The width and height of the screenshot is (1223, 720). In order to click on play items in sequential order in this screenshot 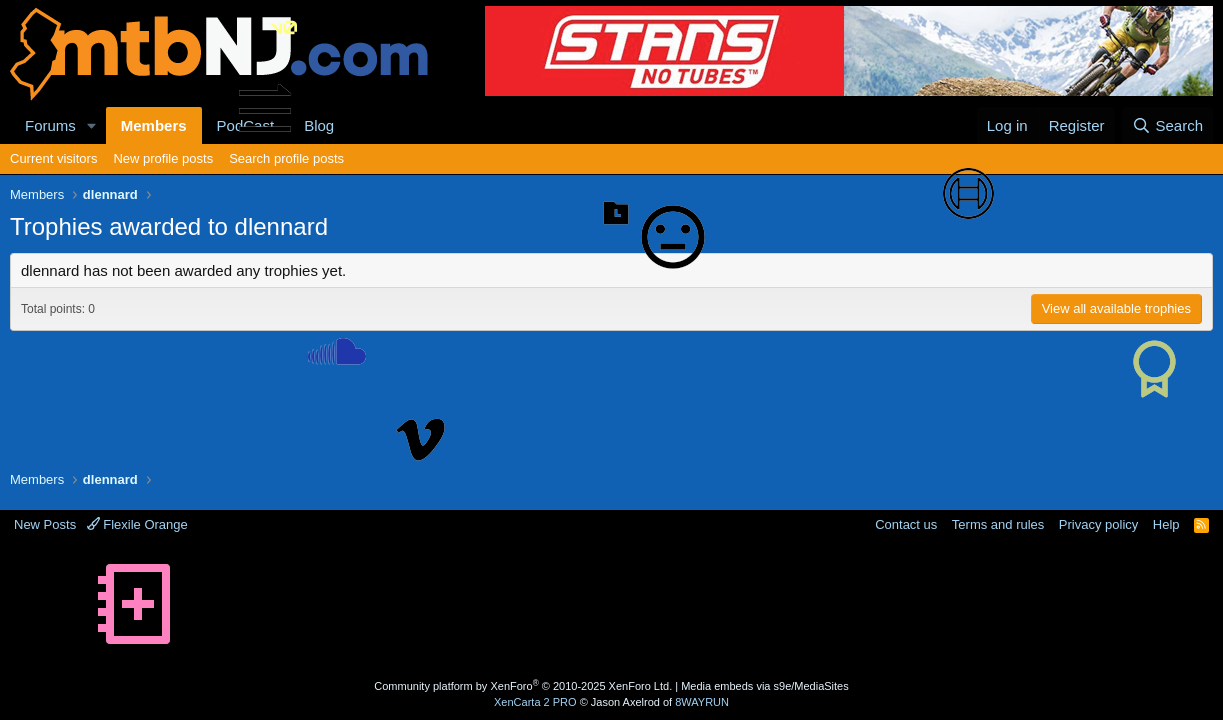, I will do `click(265, 111)`.